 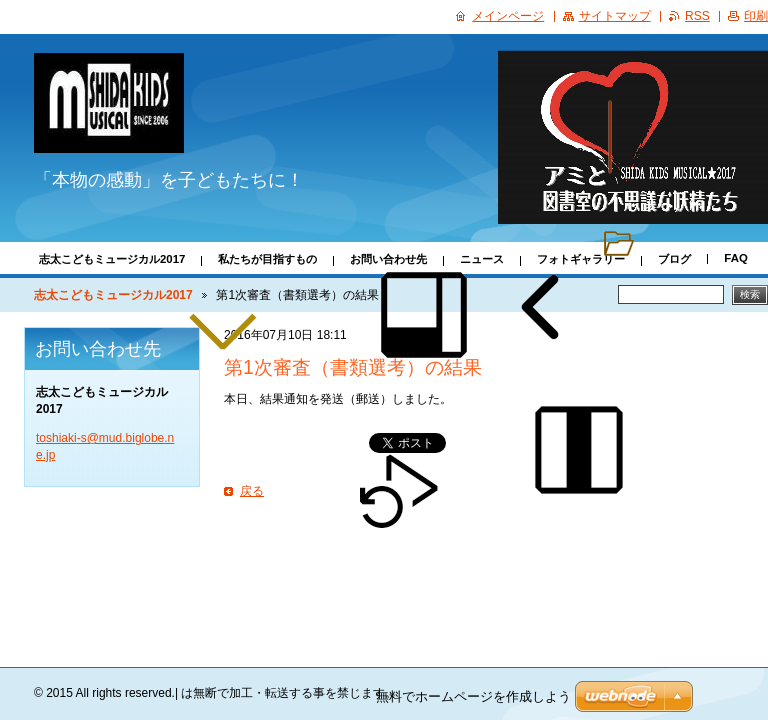 What do you see at coordinates (424, 315) in the screenshot?
I see `toggle left sidebar panel` at bounding box center [424, 315].